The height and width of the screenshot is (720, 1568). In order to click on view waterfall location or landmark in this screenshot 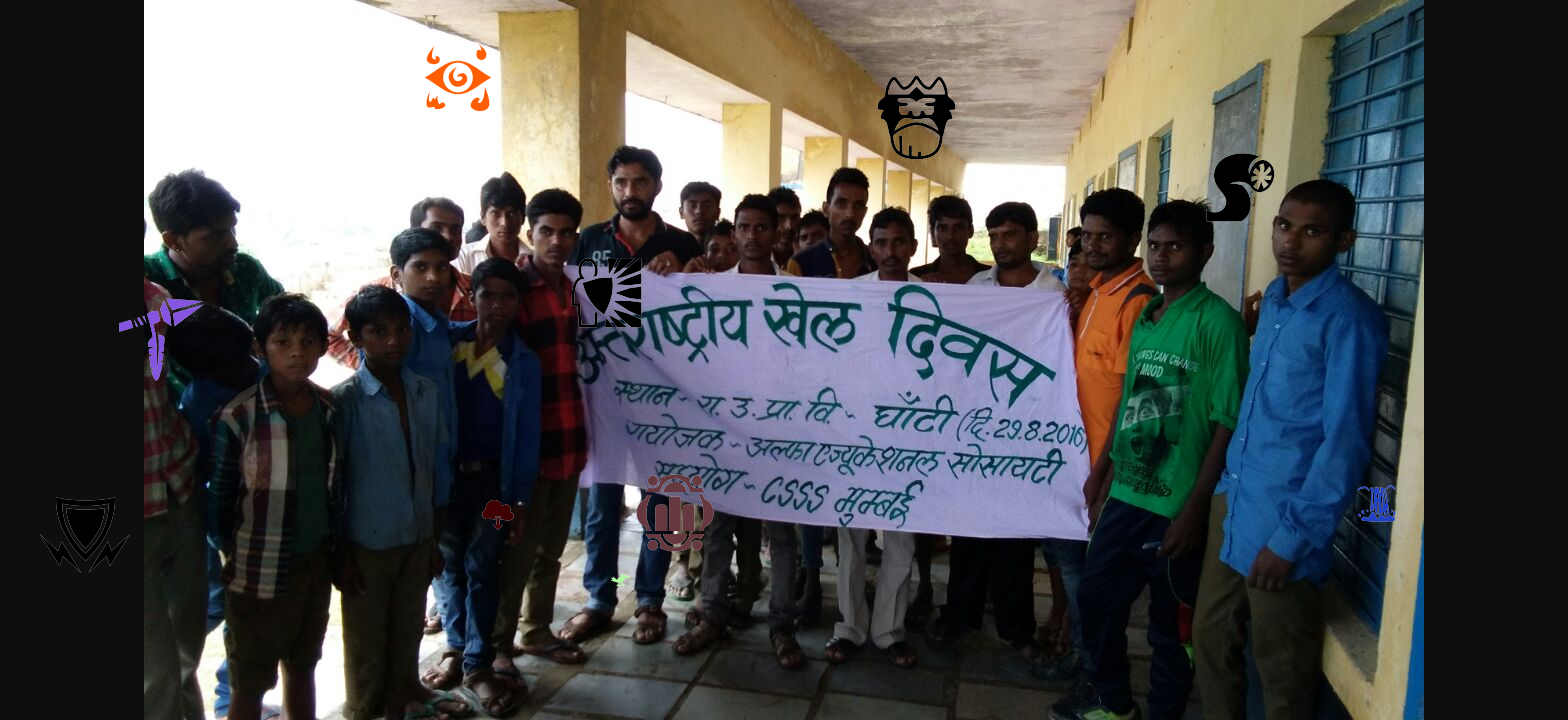, I will do `click(1376, 503)`.